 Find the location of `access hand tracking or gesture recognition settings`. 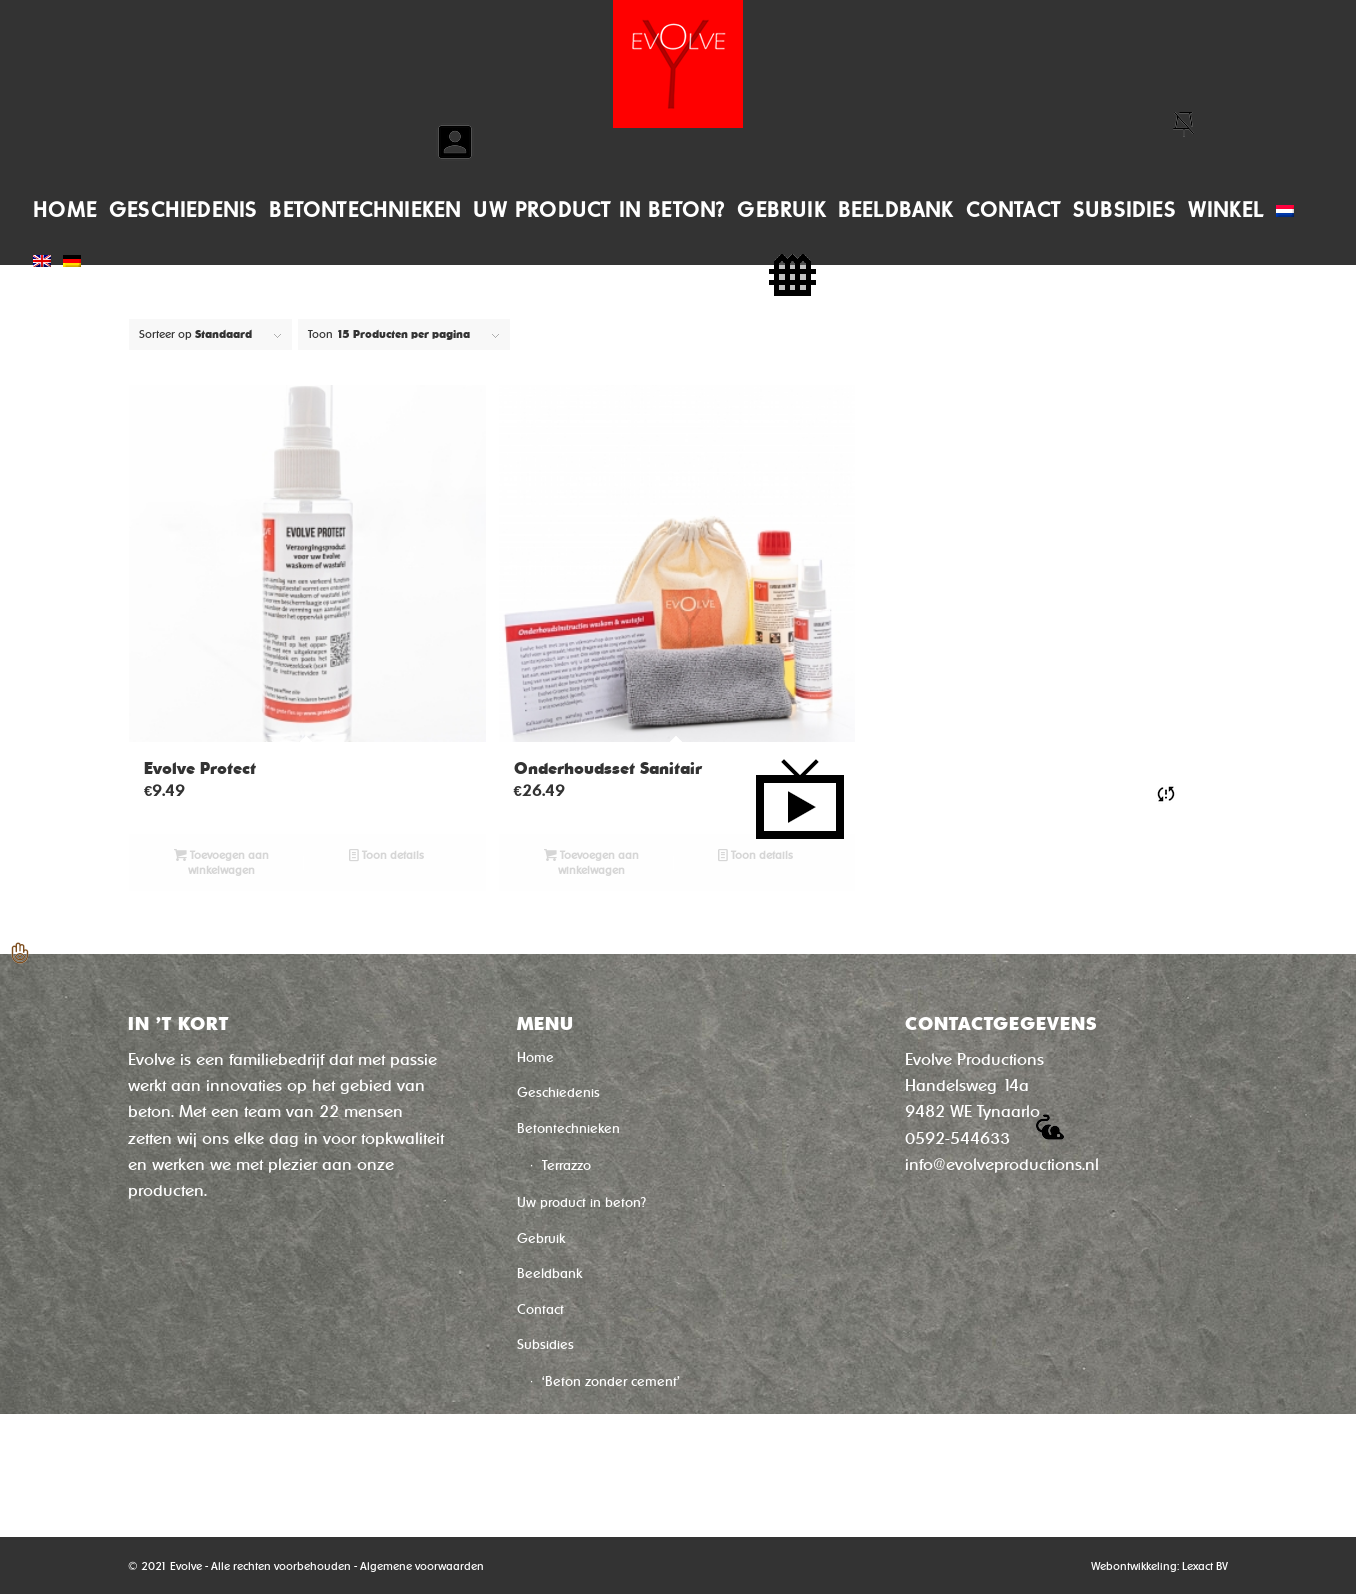

access hand tracking or gesture recognition settings is located at coordinates (20, 953).